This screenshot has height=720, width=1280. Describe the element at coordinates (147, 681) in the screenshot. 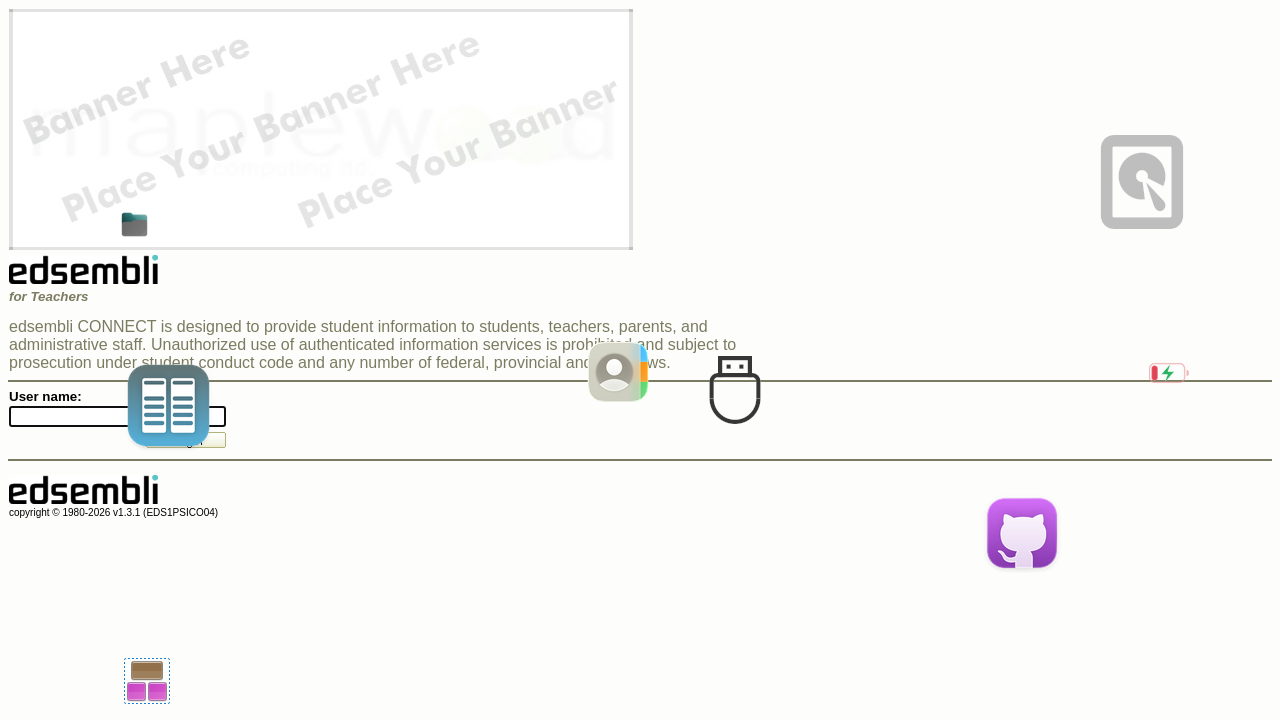

I see `select all items in the current view` at that location.